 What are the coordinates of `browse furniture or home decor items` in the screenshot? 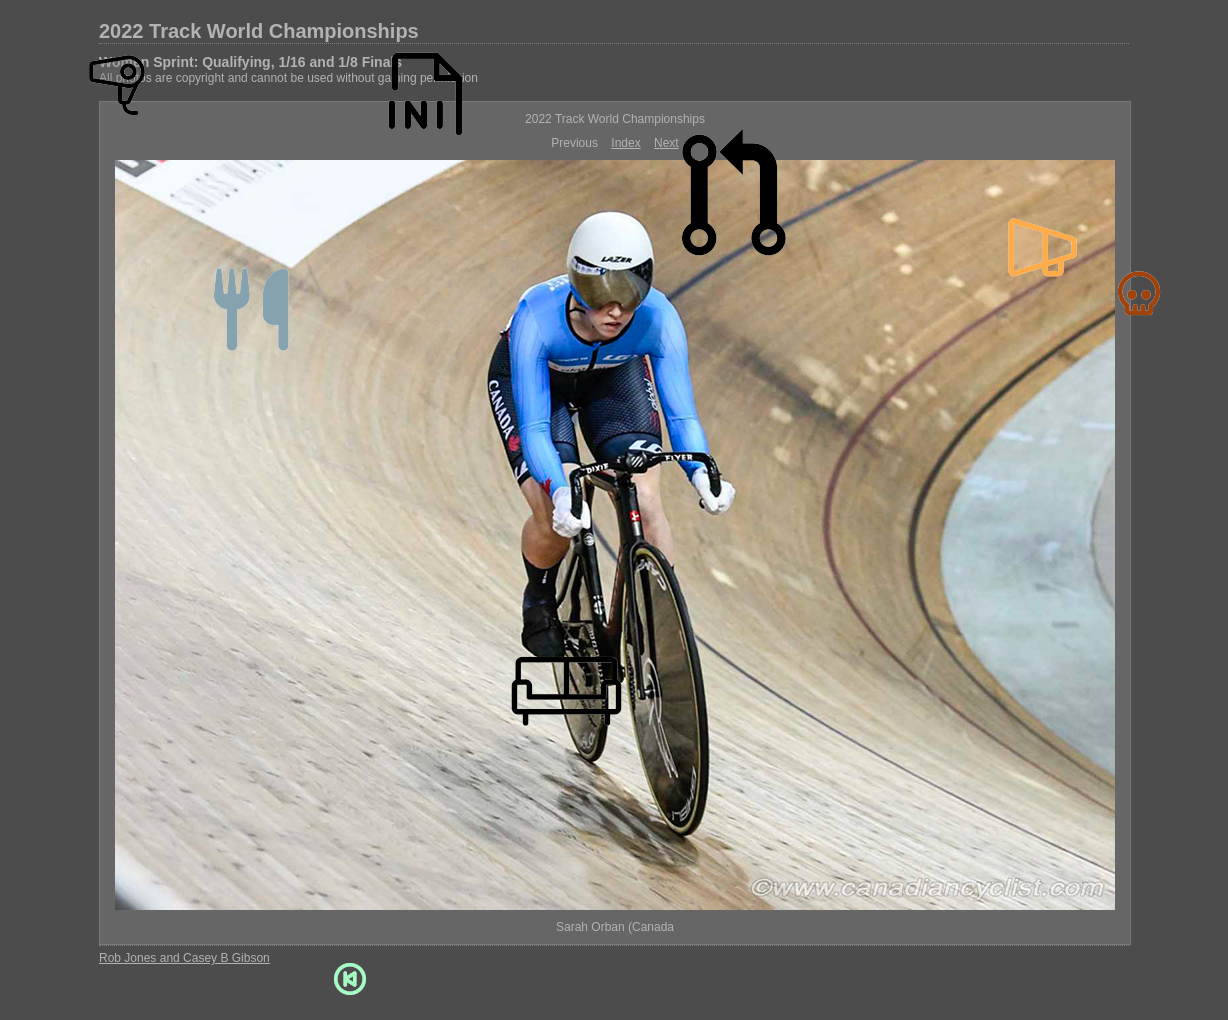 It's located at (566, 689).